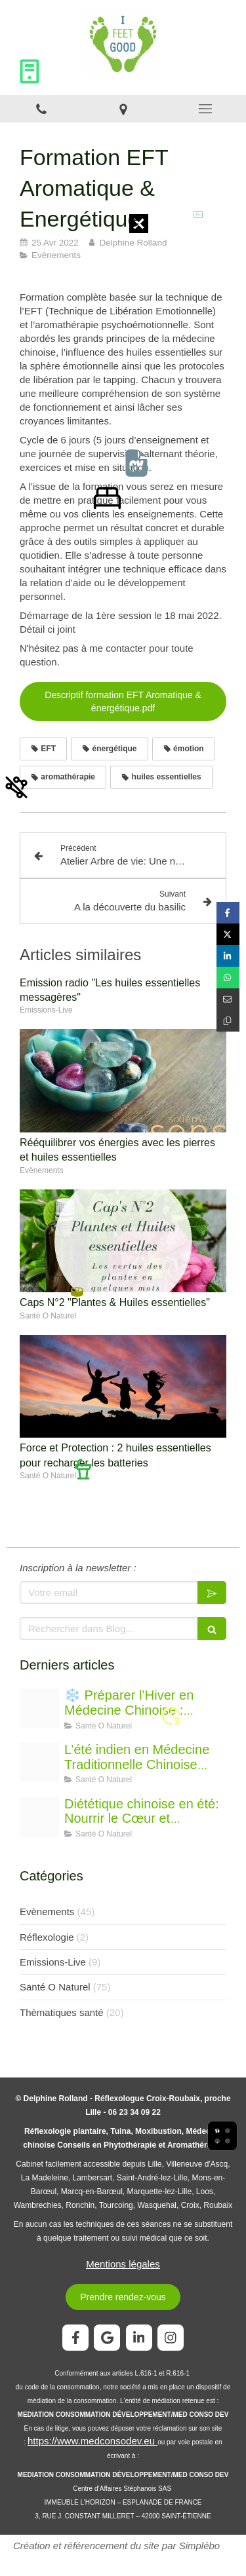  I want to click on view or open your CV/resume file, so click(136, 463).